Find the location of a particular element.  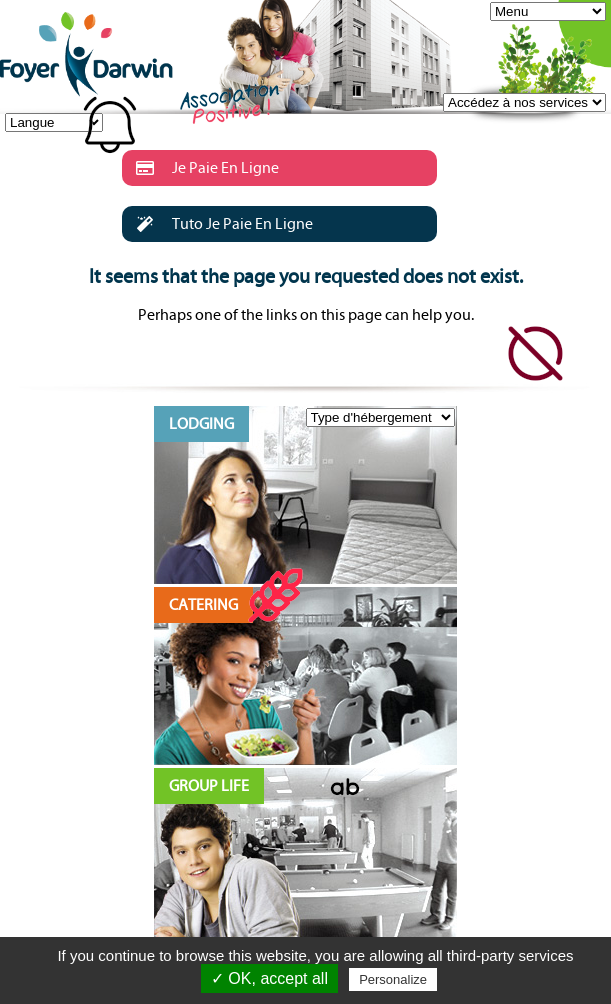

indicates grain or wheat-based ingredients is located at coordinates (275, 595).